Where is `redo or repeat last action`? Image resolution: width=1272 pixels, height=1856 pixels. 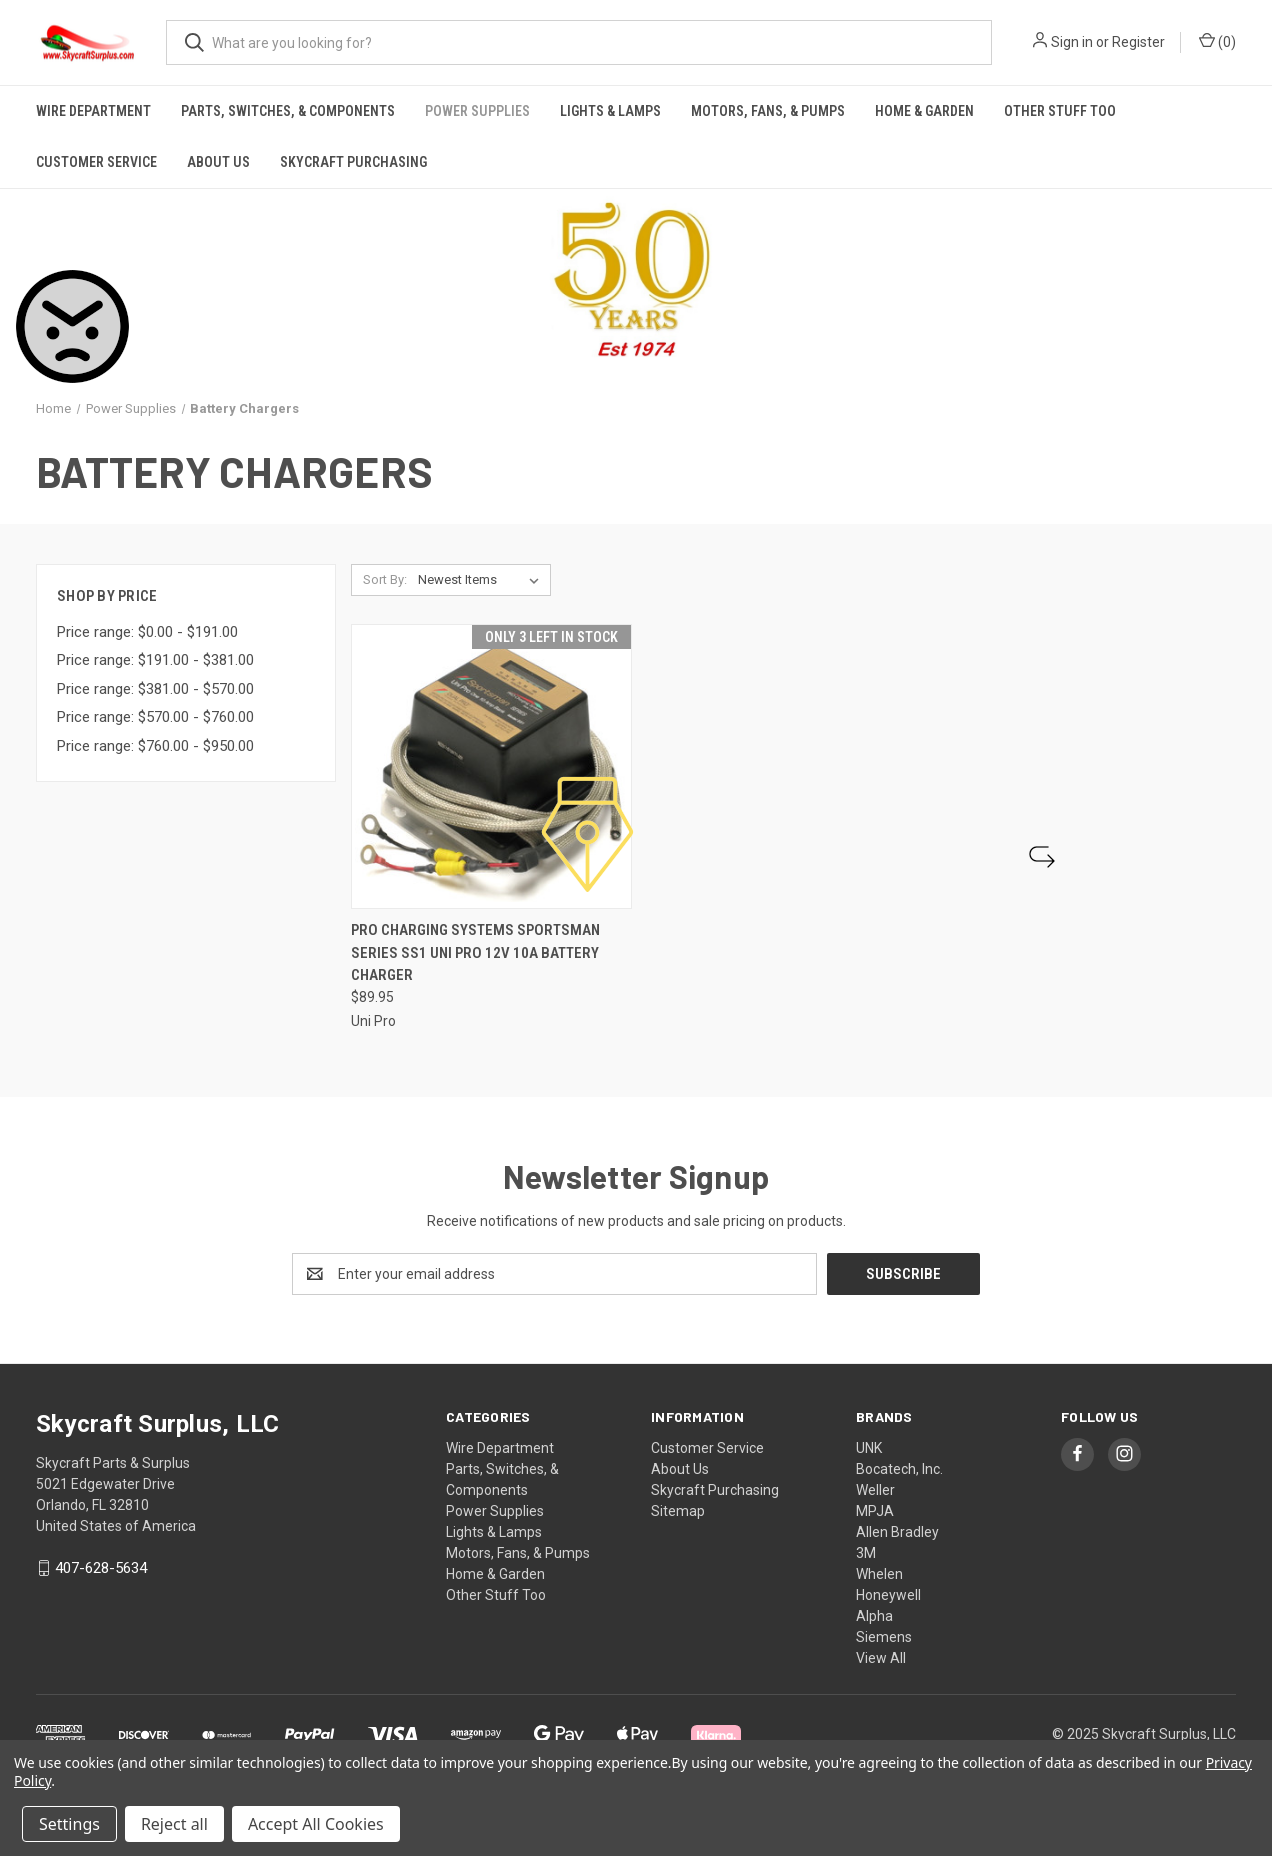 redo or repeat last action is located at coordinates (1042, 856).